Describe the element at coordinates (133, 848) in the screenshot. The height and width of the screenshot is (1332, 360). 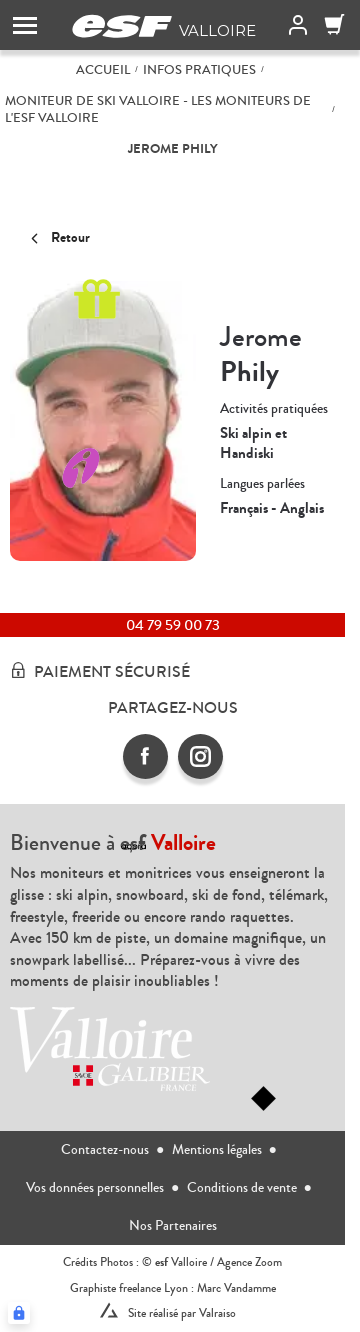
I see `agora brand logo` at that location.